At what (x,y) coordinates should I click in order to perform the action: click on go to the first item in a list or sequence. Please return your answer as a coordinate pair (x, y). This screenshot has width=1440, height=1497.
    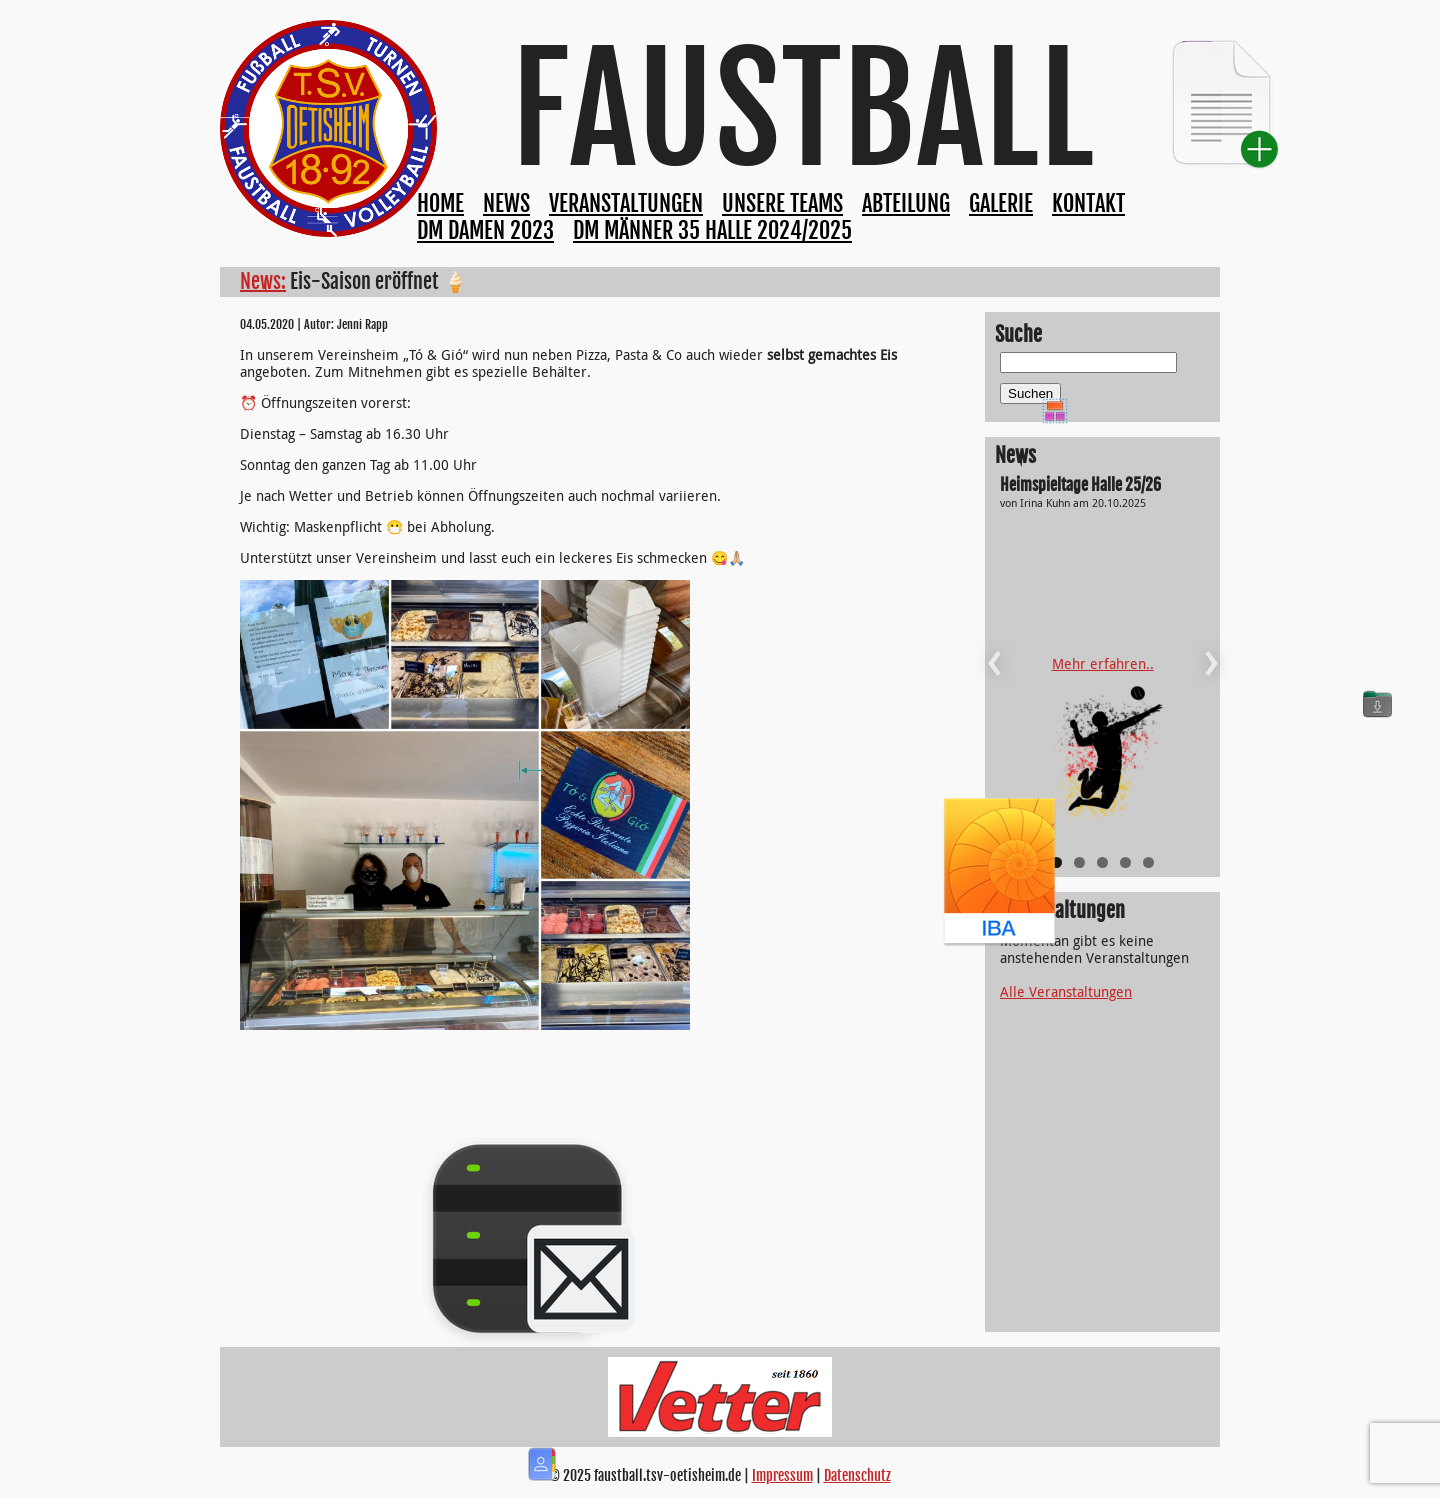
    Looking at the image, I should click on (530, 770).